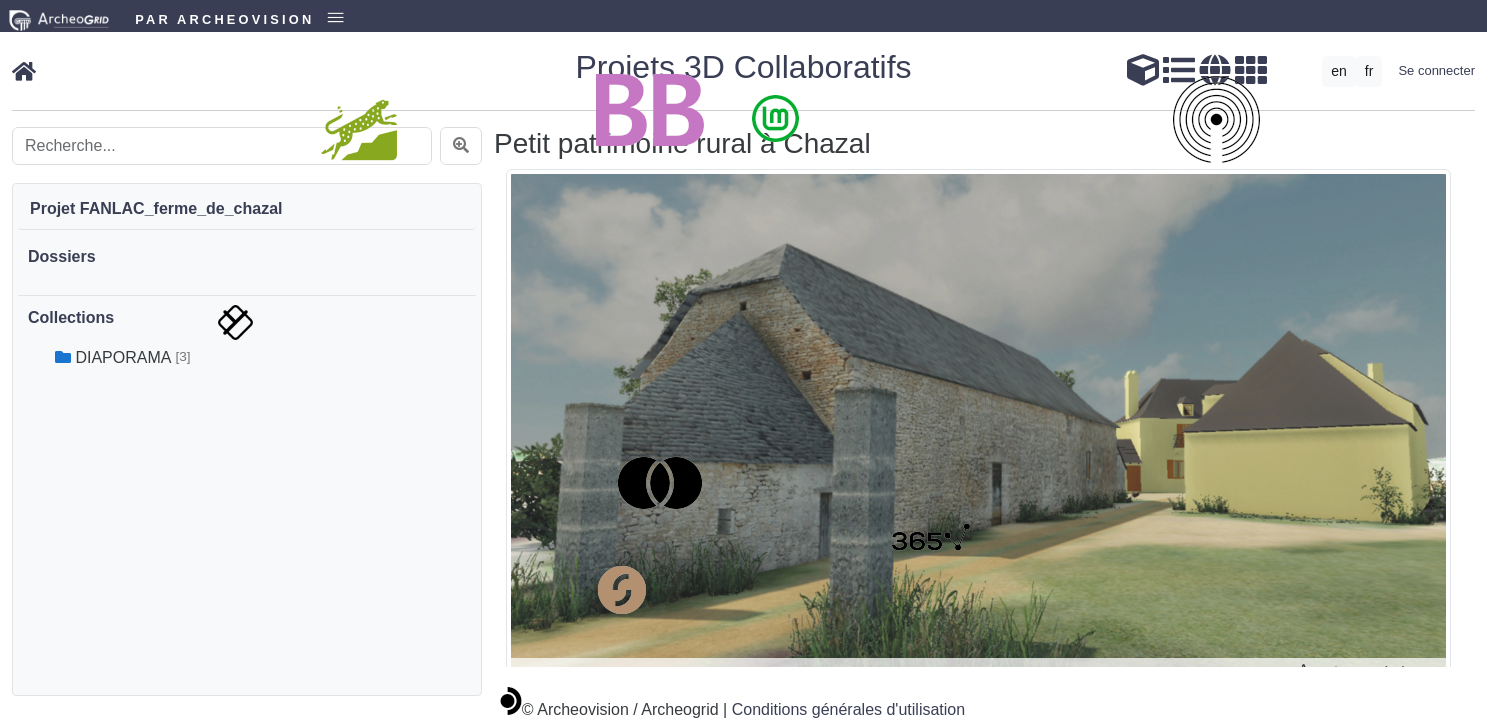  What do you see at coordinates (235, 322) in the screenshot?
I see `open yabai tiling window manager` at bounding box center [235, 322].